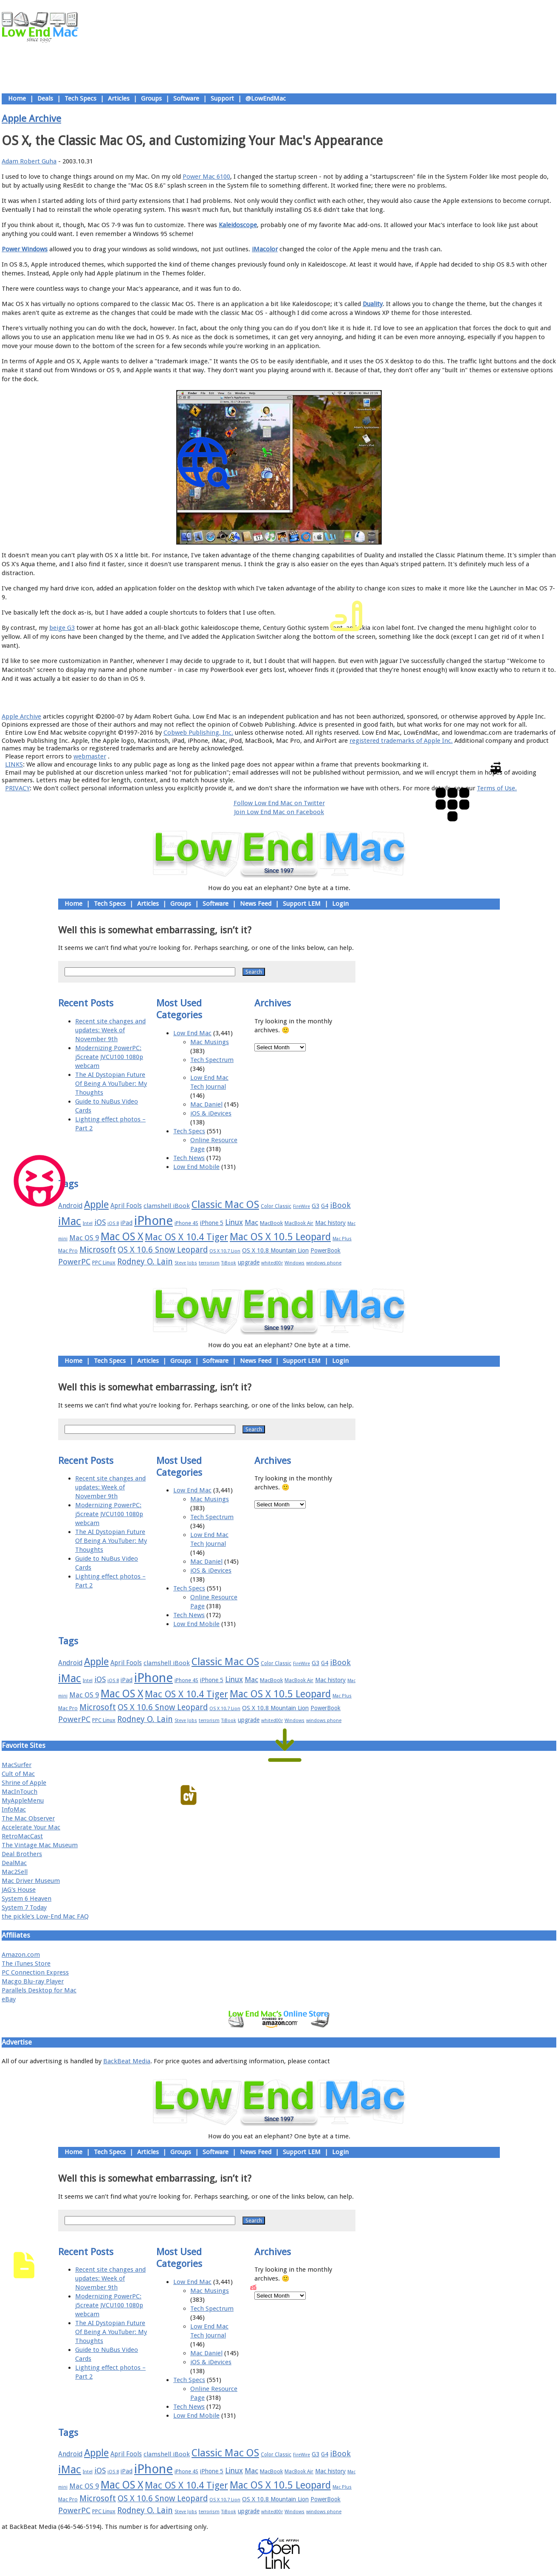 The height and width of the screenshot is (2576, 558). What do you see at coordinates (496, 768) in the screenshot?
I see `indicates RV hookup availability at a location` at bounding box center [496, 768].